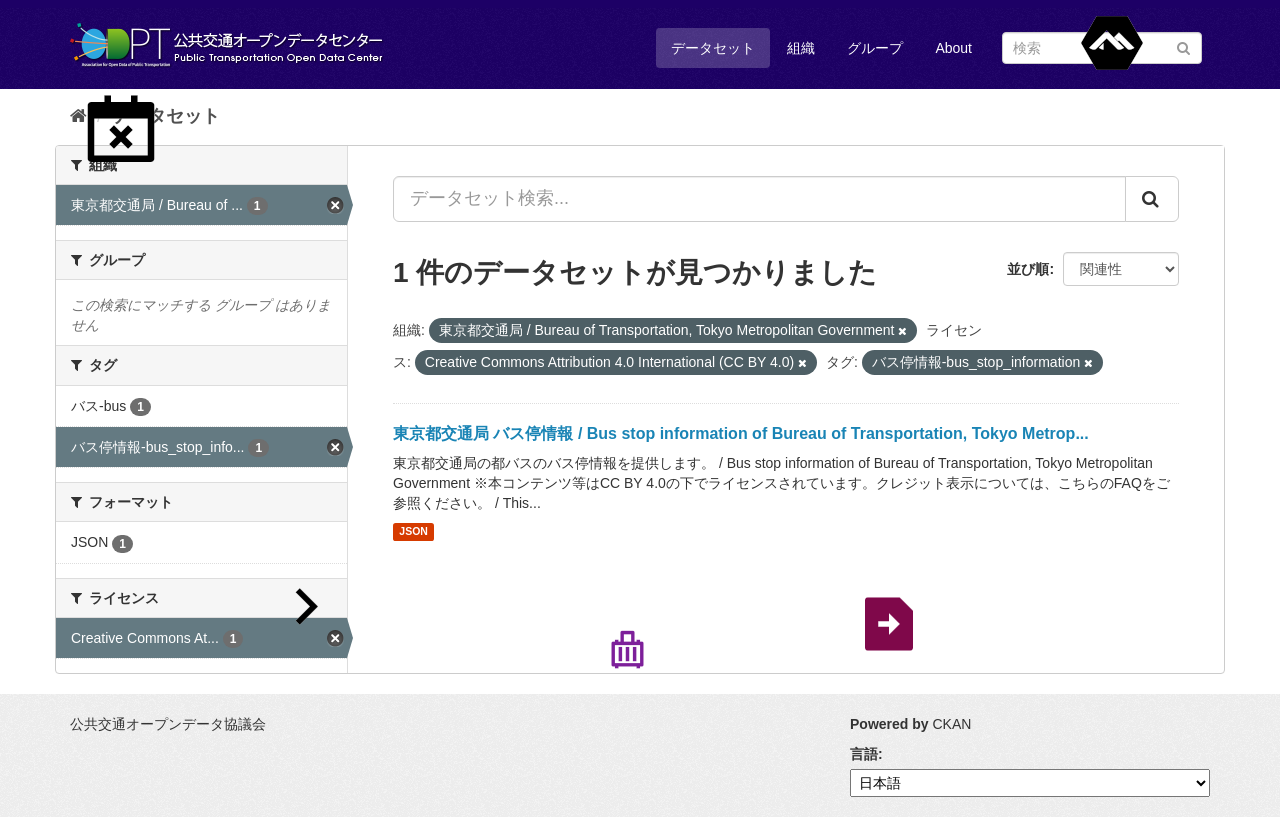 The image size is (1280, 817). What do you see at coordinates (889, 624) in the screenshot?
I see `transfer or export a file` at bounding box center [889, 624].